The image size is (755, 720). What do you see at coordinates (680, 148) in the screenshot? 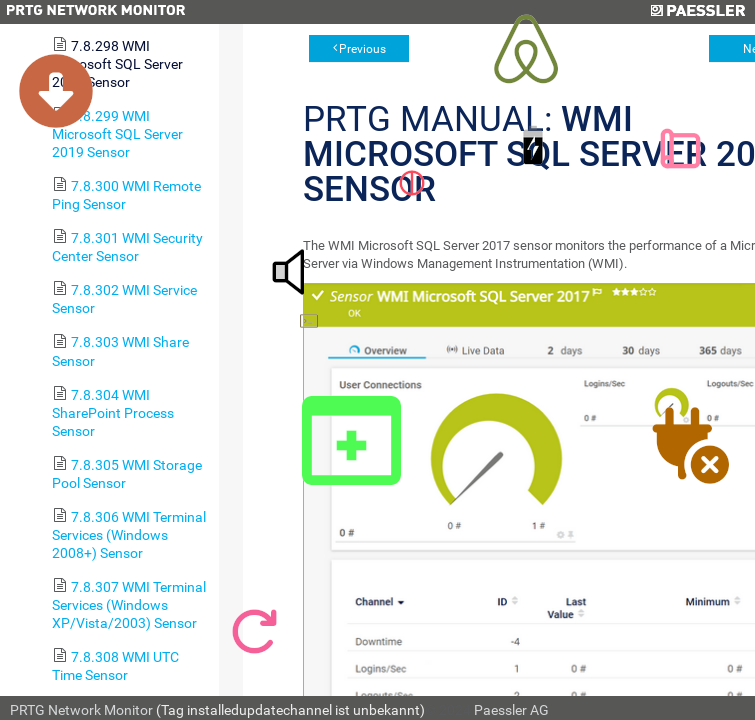
I see `change wallpaper or background image` at bounding box center [680, 148].